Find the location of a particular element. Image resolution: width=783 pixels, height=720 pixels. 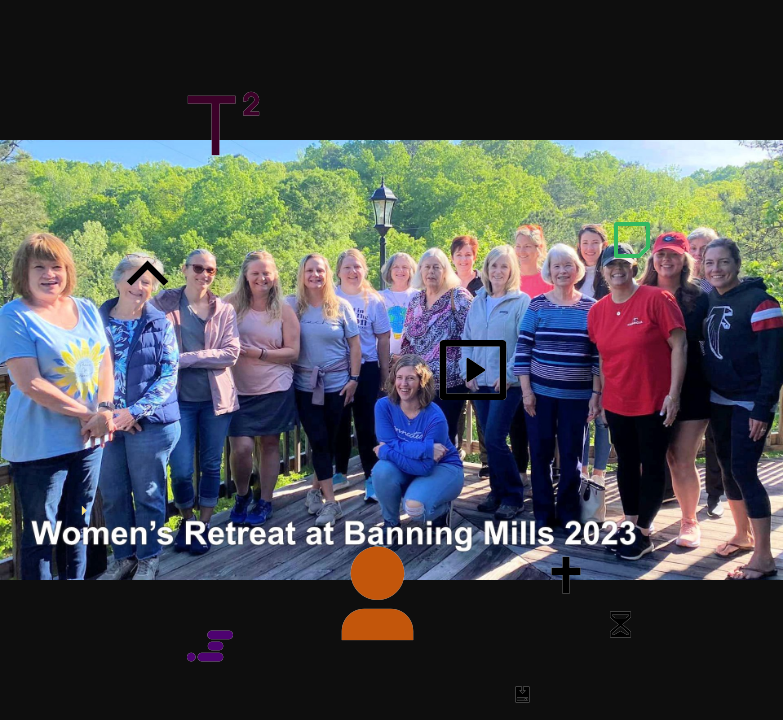

navigate to the next item or screen is located at coordinates (83, 510).